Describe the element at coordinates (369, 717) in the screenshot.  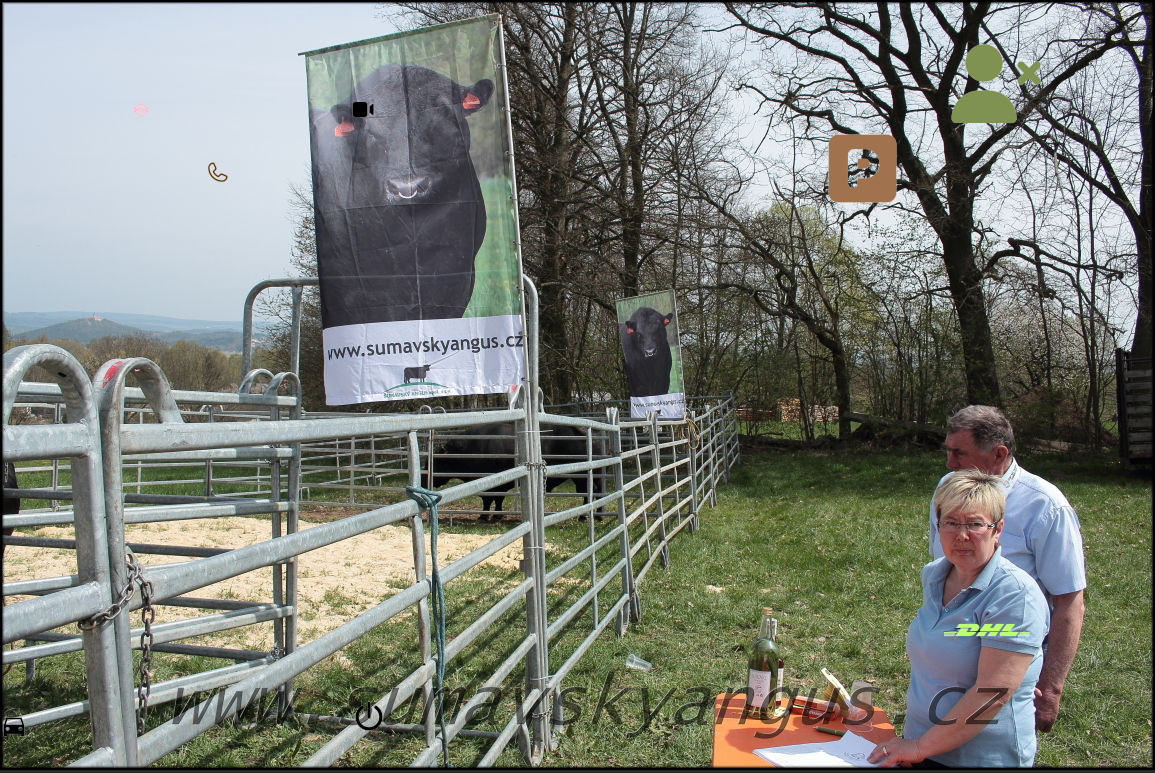
I see `turn off or shut down the device` at that location.